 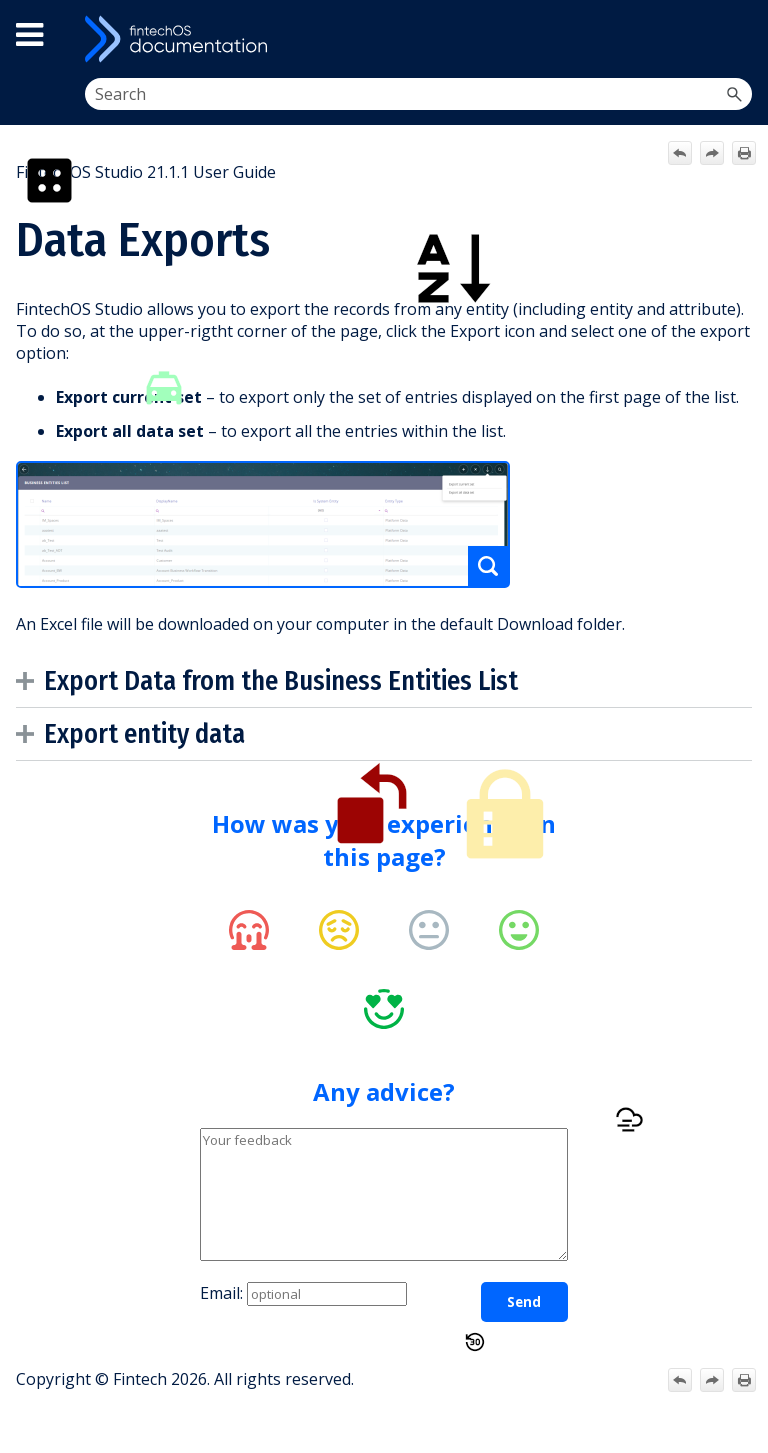 I want to click on rewind 30 seconds, so click(x=475, y=1342).